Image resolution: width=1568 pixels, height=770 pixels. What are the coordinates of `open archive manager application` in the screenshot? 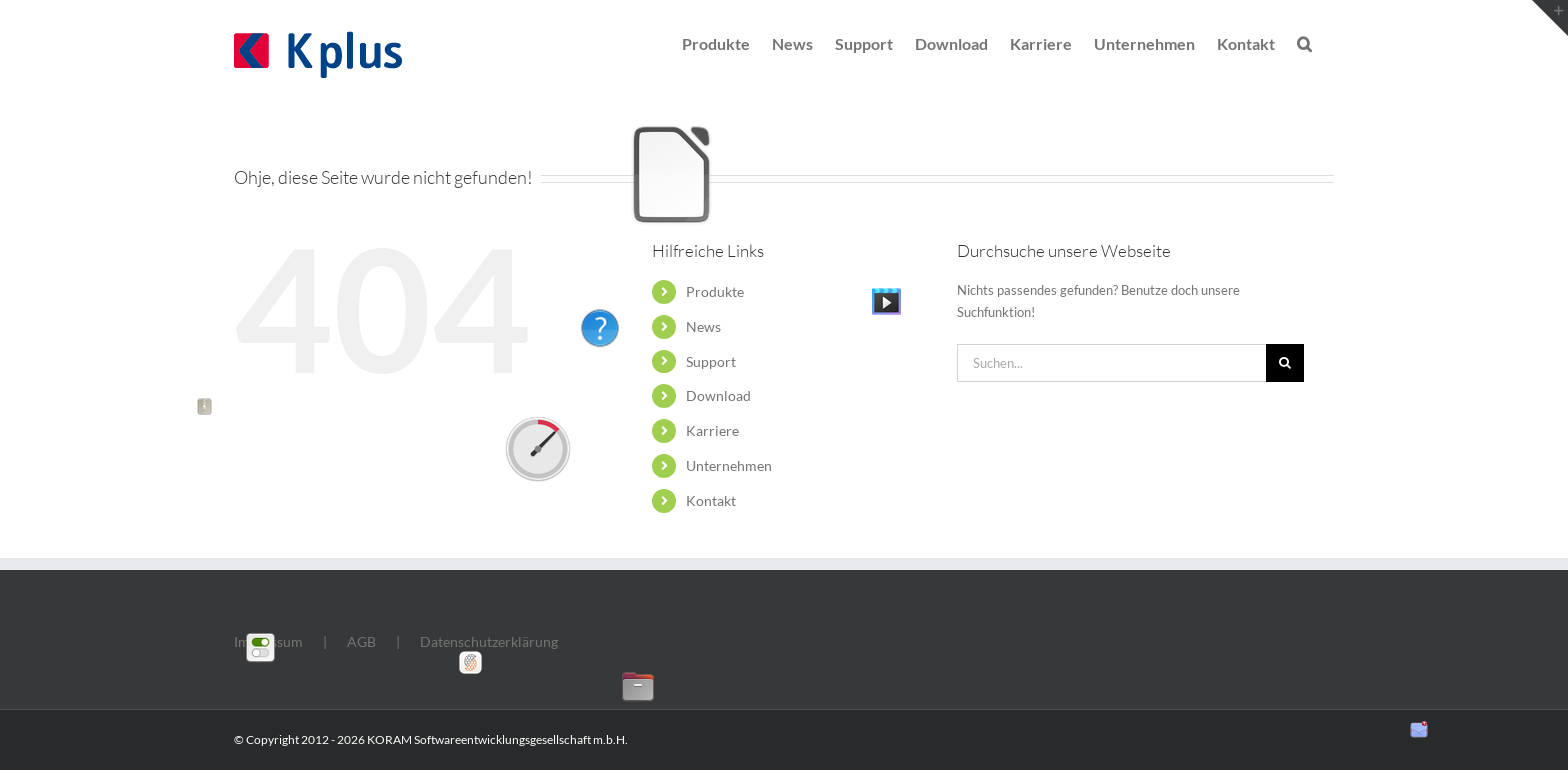 It's located at (204, 406).